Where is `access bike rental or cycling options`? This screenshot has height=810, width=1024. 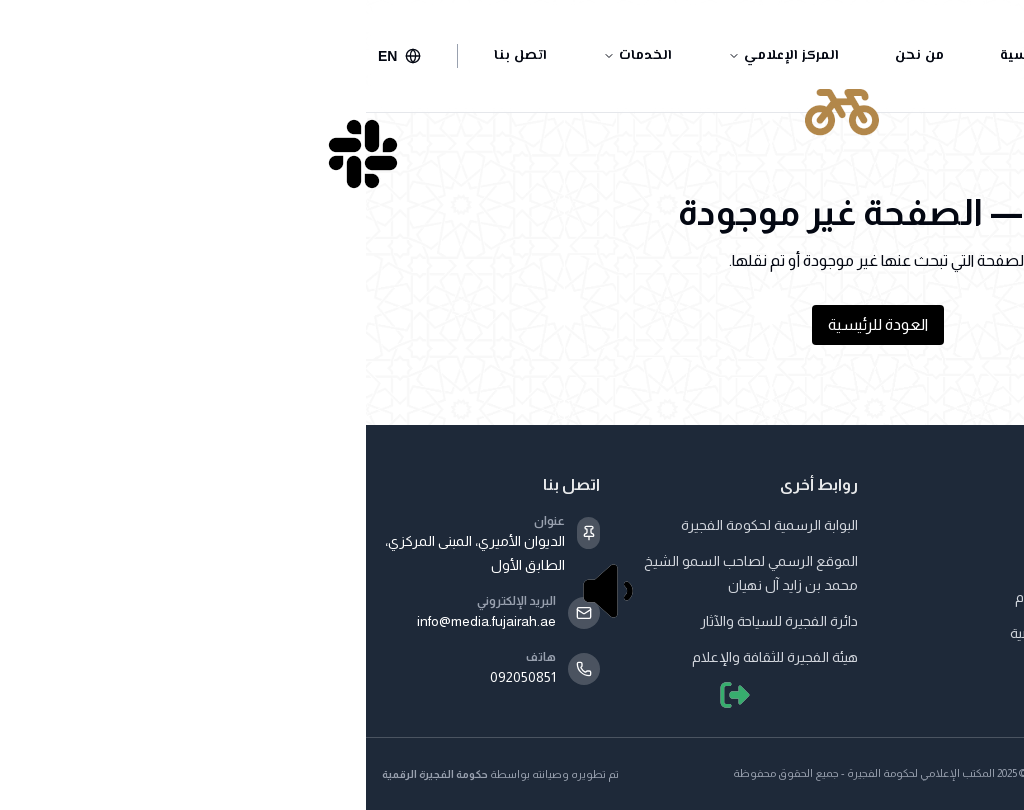 access bike rental or cycling options is located at coordinates (842, 111).